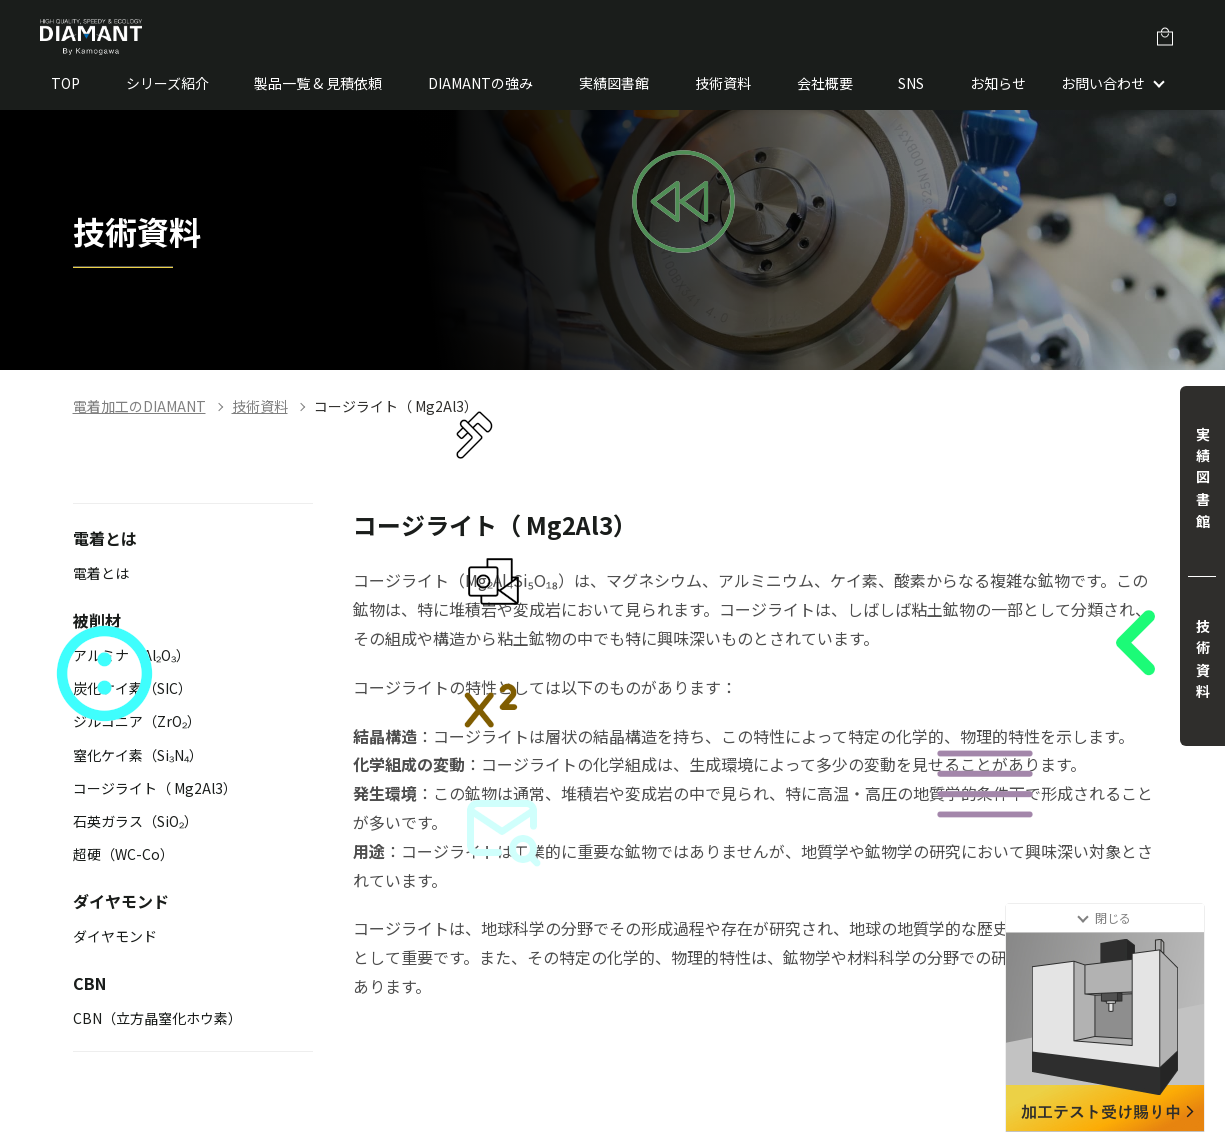 The image size is (1225, 1132). I want to click on access plumbing or maintenance tools, so click(472, 435).